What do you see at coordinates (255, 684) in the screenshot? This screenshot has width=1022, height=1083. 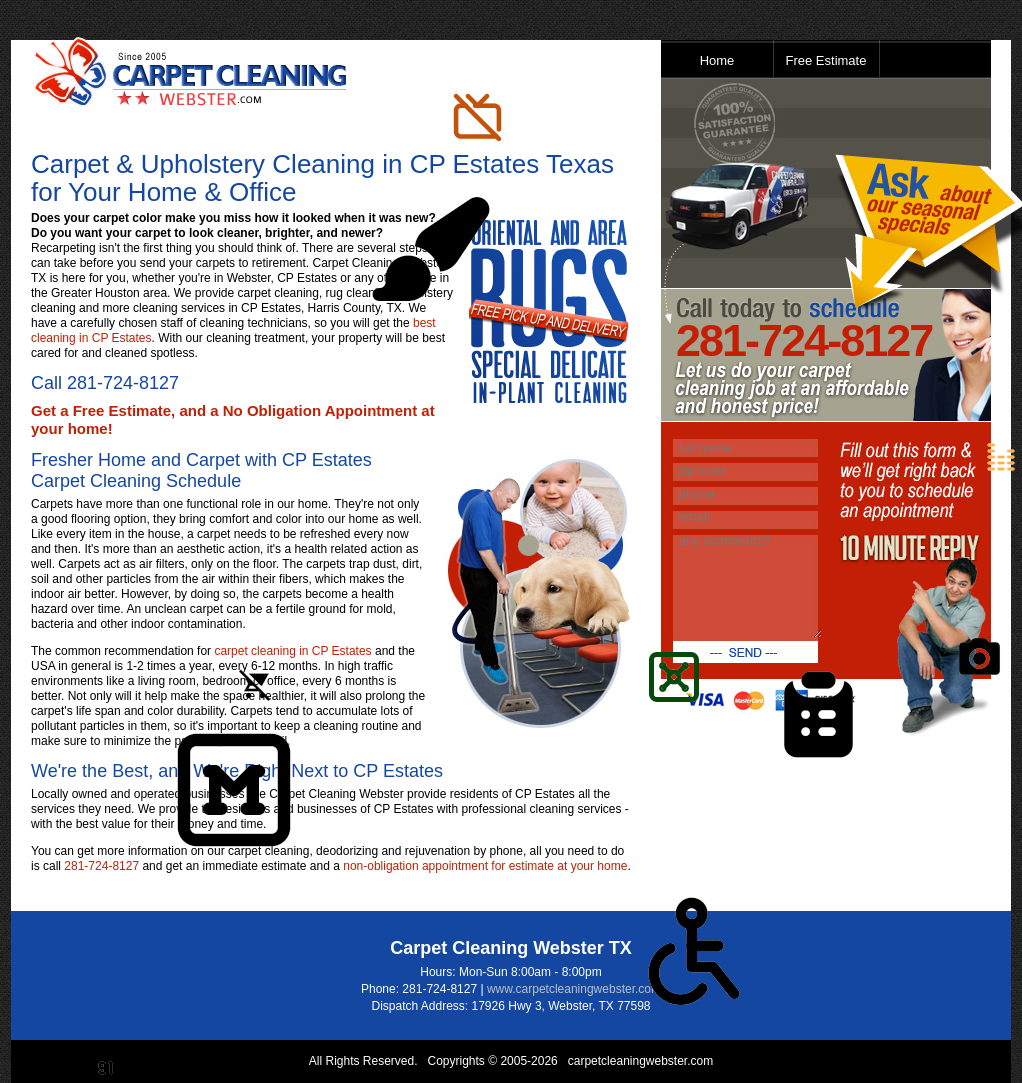 I see `remove item from shopping cart` at bounding box center [255, 684].